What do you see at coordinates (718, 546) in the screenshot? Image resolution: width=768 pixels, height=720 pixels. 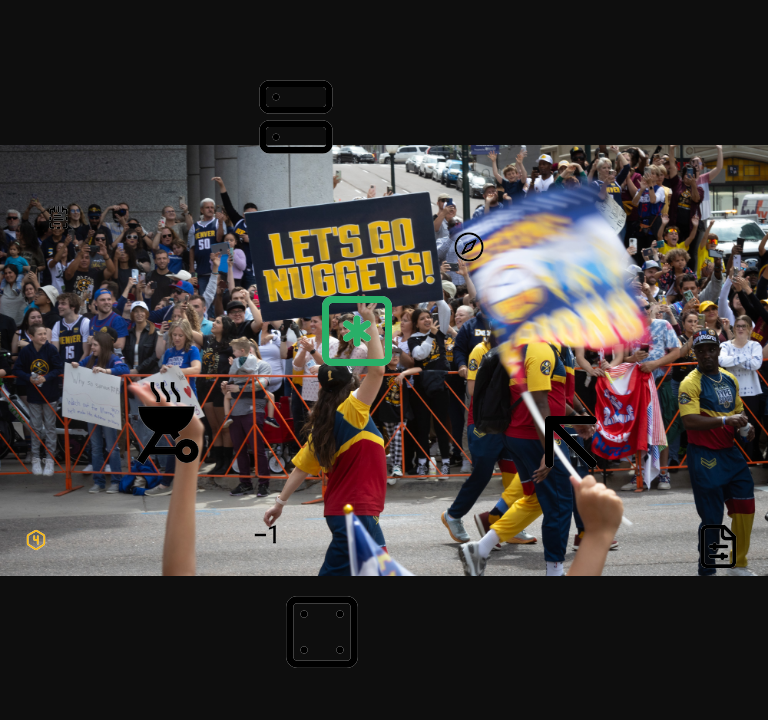 I see `adjust file settings or preferences` at bounding box center [718, 546].